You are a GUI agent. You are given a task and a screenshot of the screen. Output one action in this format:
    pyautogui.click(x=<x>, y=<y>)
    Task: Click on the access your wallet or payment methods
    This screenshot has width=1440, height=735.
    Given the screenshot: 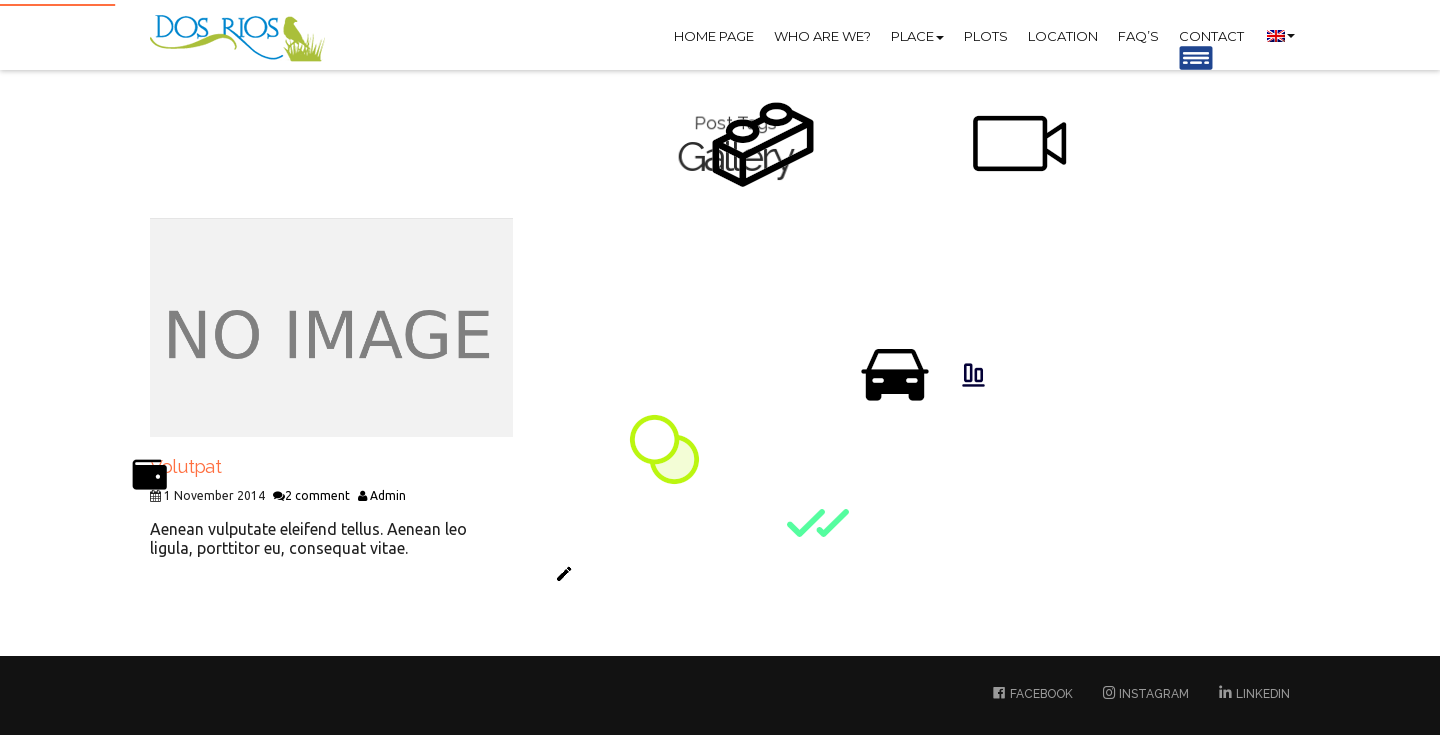 What is the action you would take?
    pyautogui.click(x=149, y=476)
    